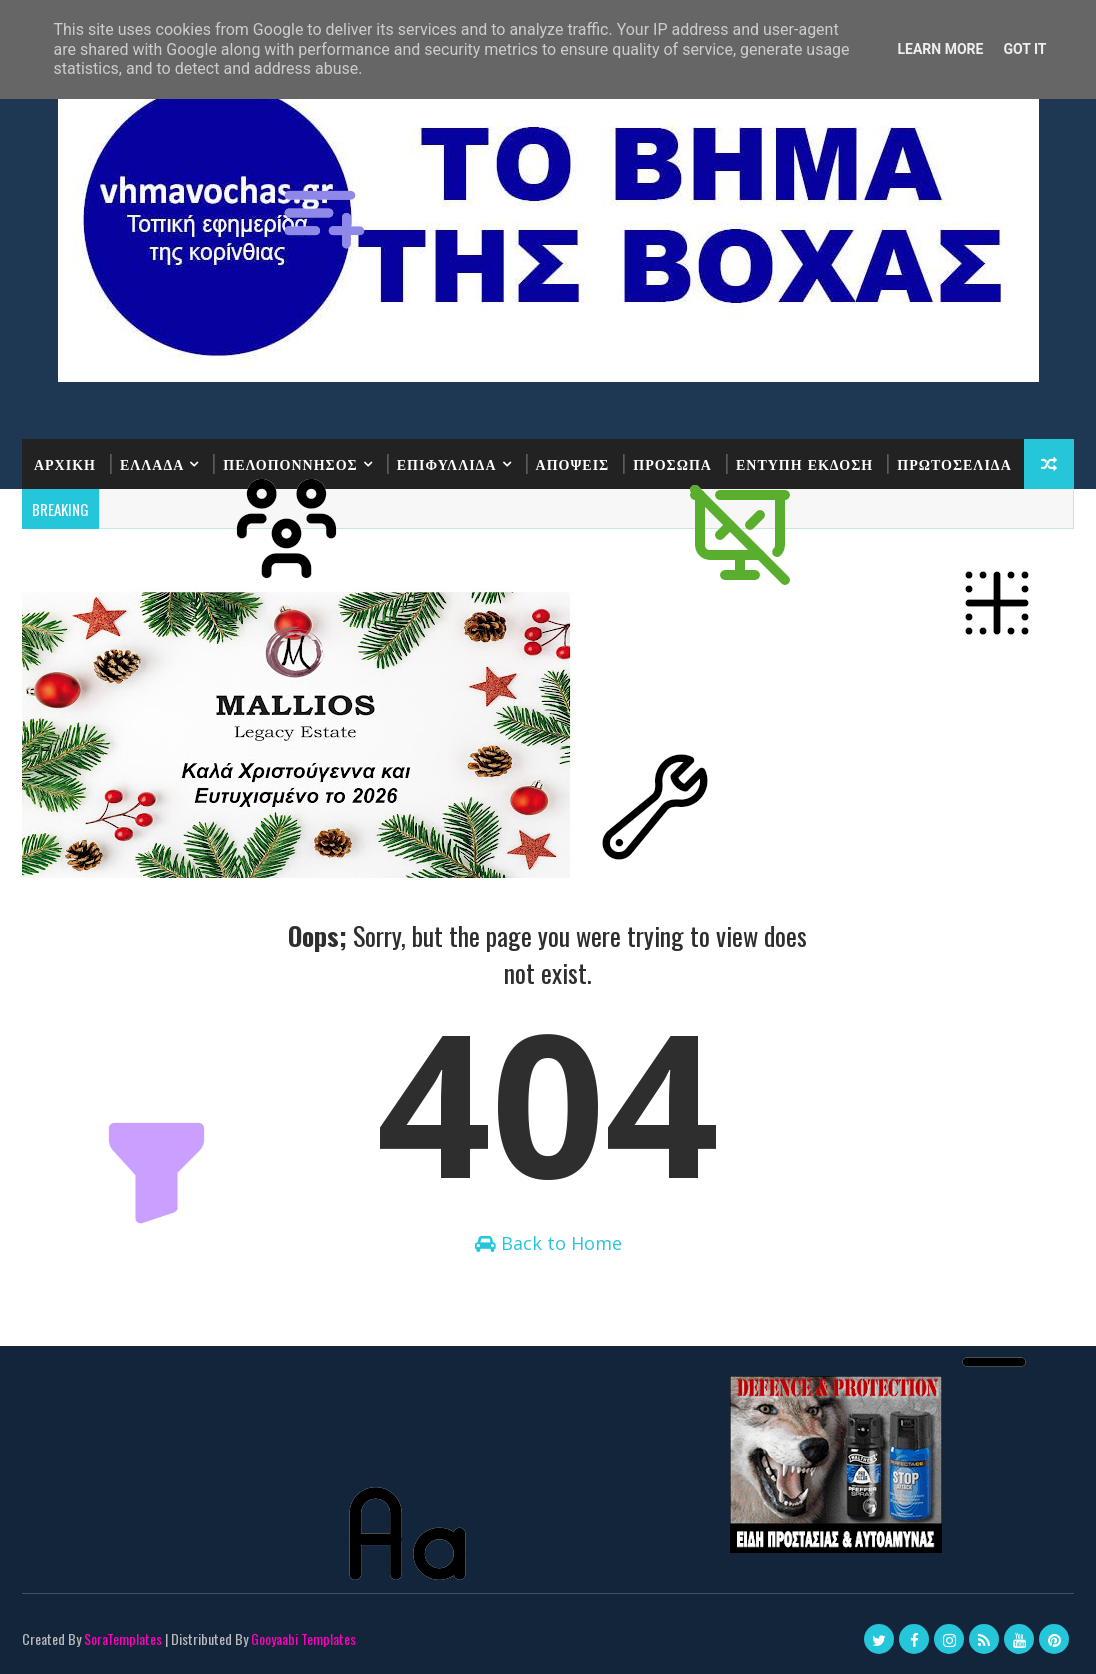 This screenshot has width=1096, height=1674. Describe the element at coordinates (655, 807) in the screenshot. I see `access settings or configuration options` at that location.